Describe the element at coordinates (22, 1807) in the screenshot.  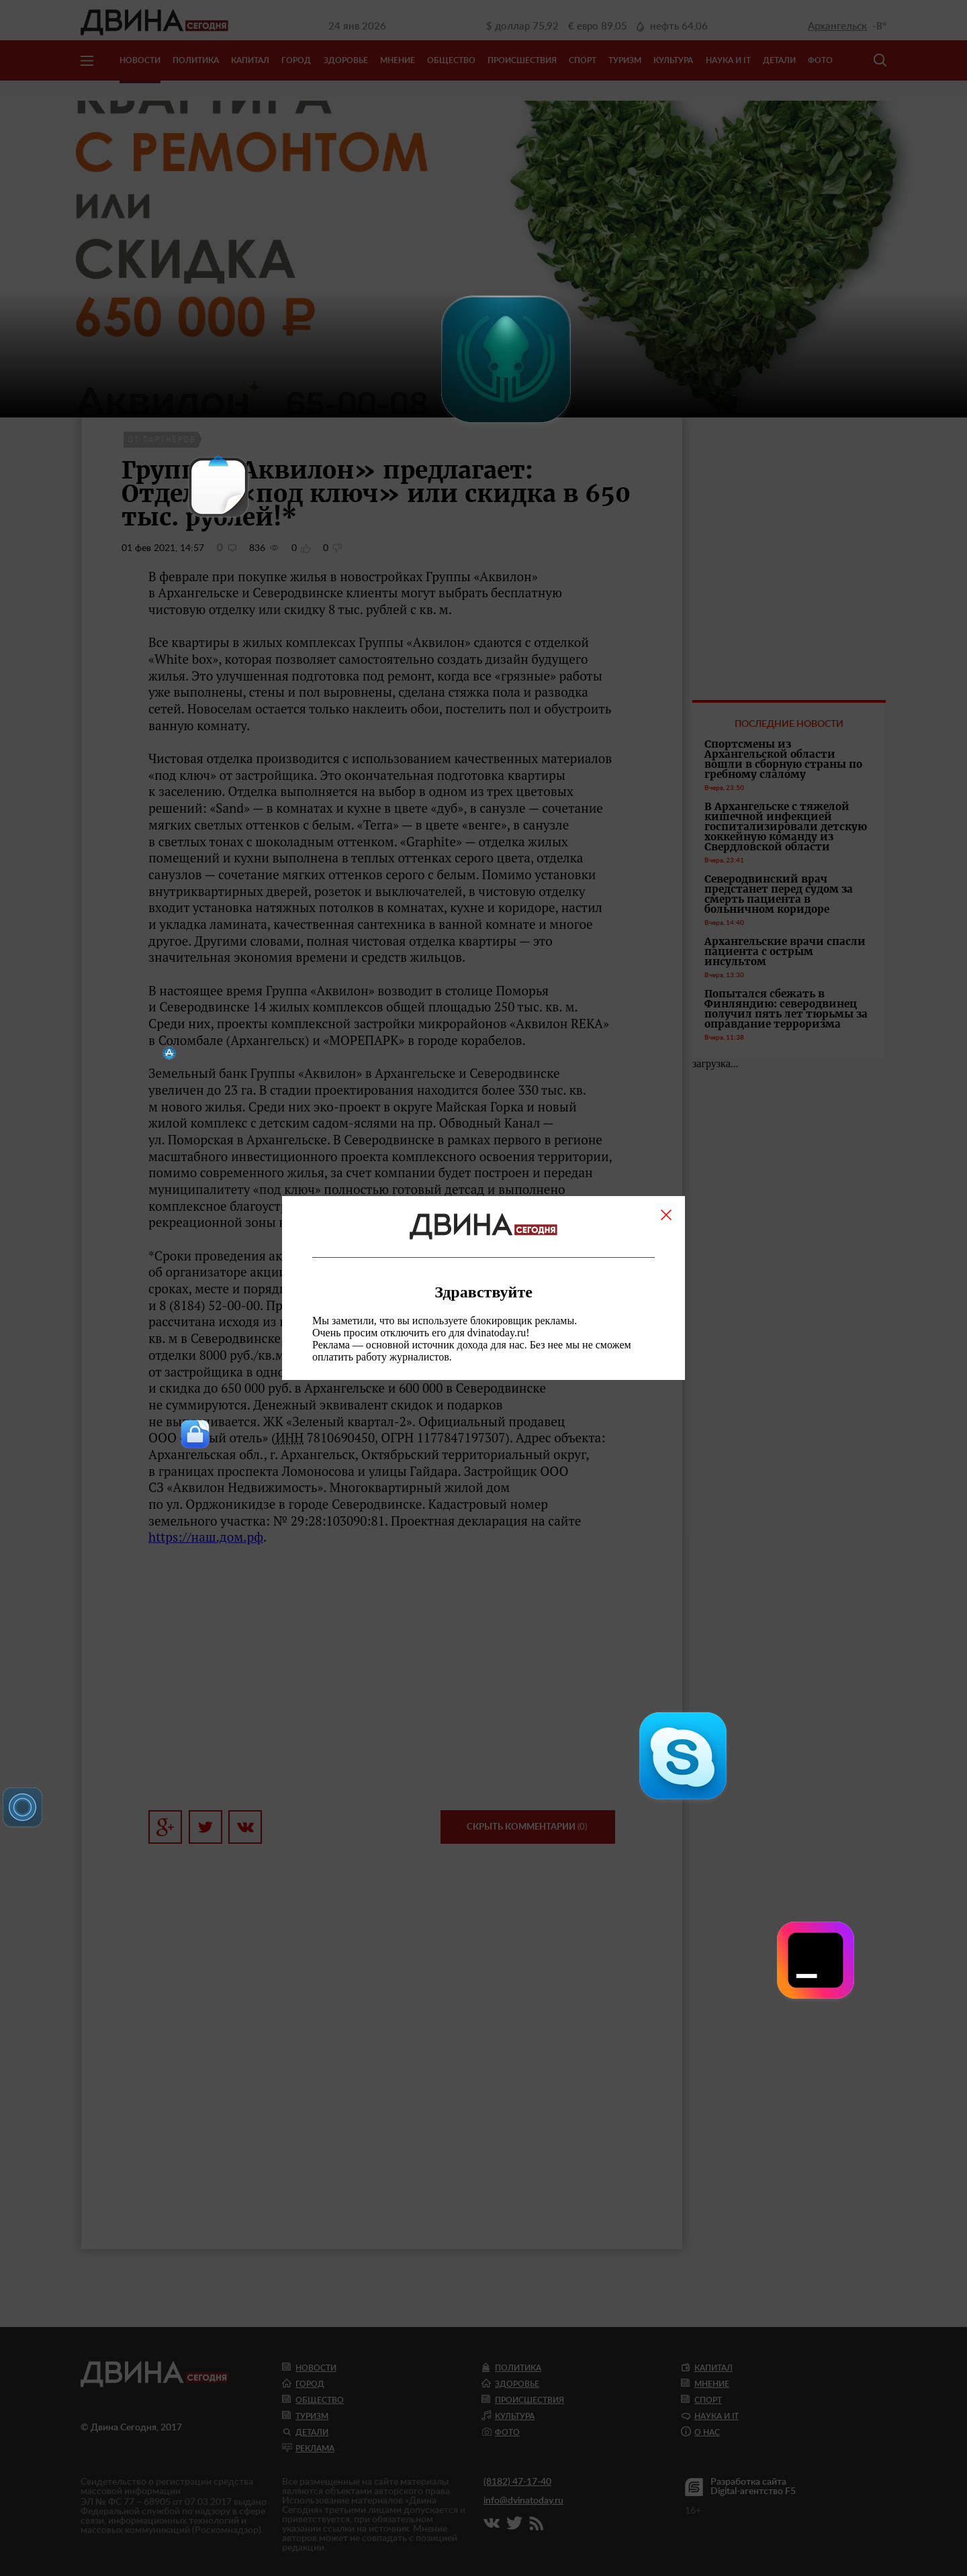
I see `launch armagetron game` at that location.